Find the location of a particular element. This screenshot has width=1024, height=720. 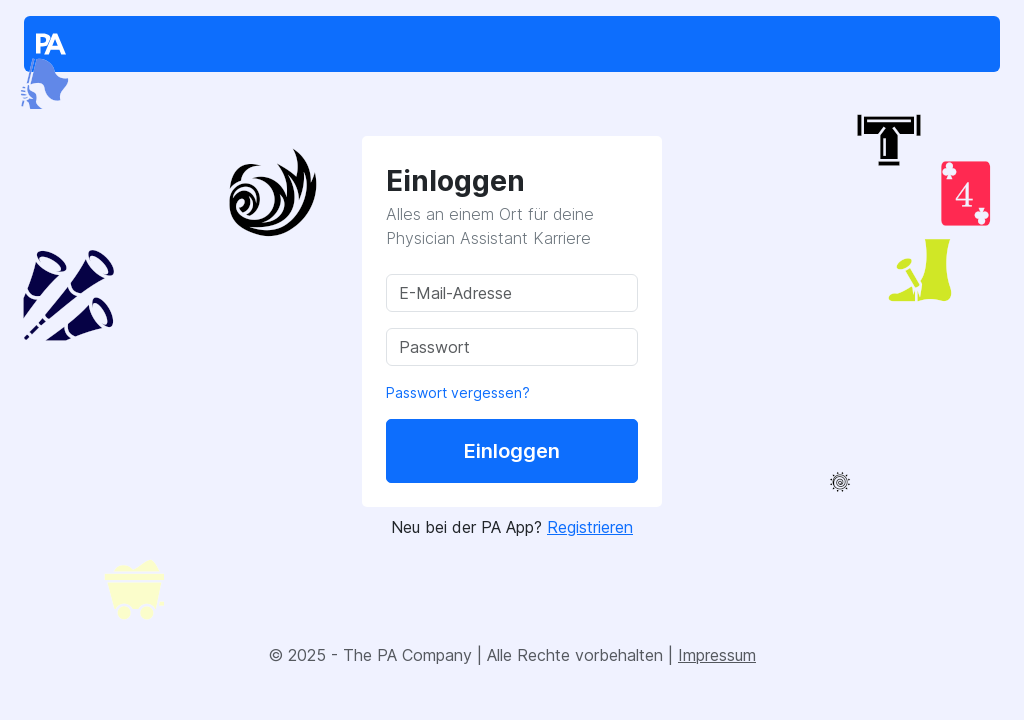

play sound effects or celebration audio is located at coordinates (69, 295).